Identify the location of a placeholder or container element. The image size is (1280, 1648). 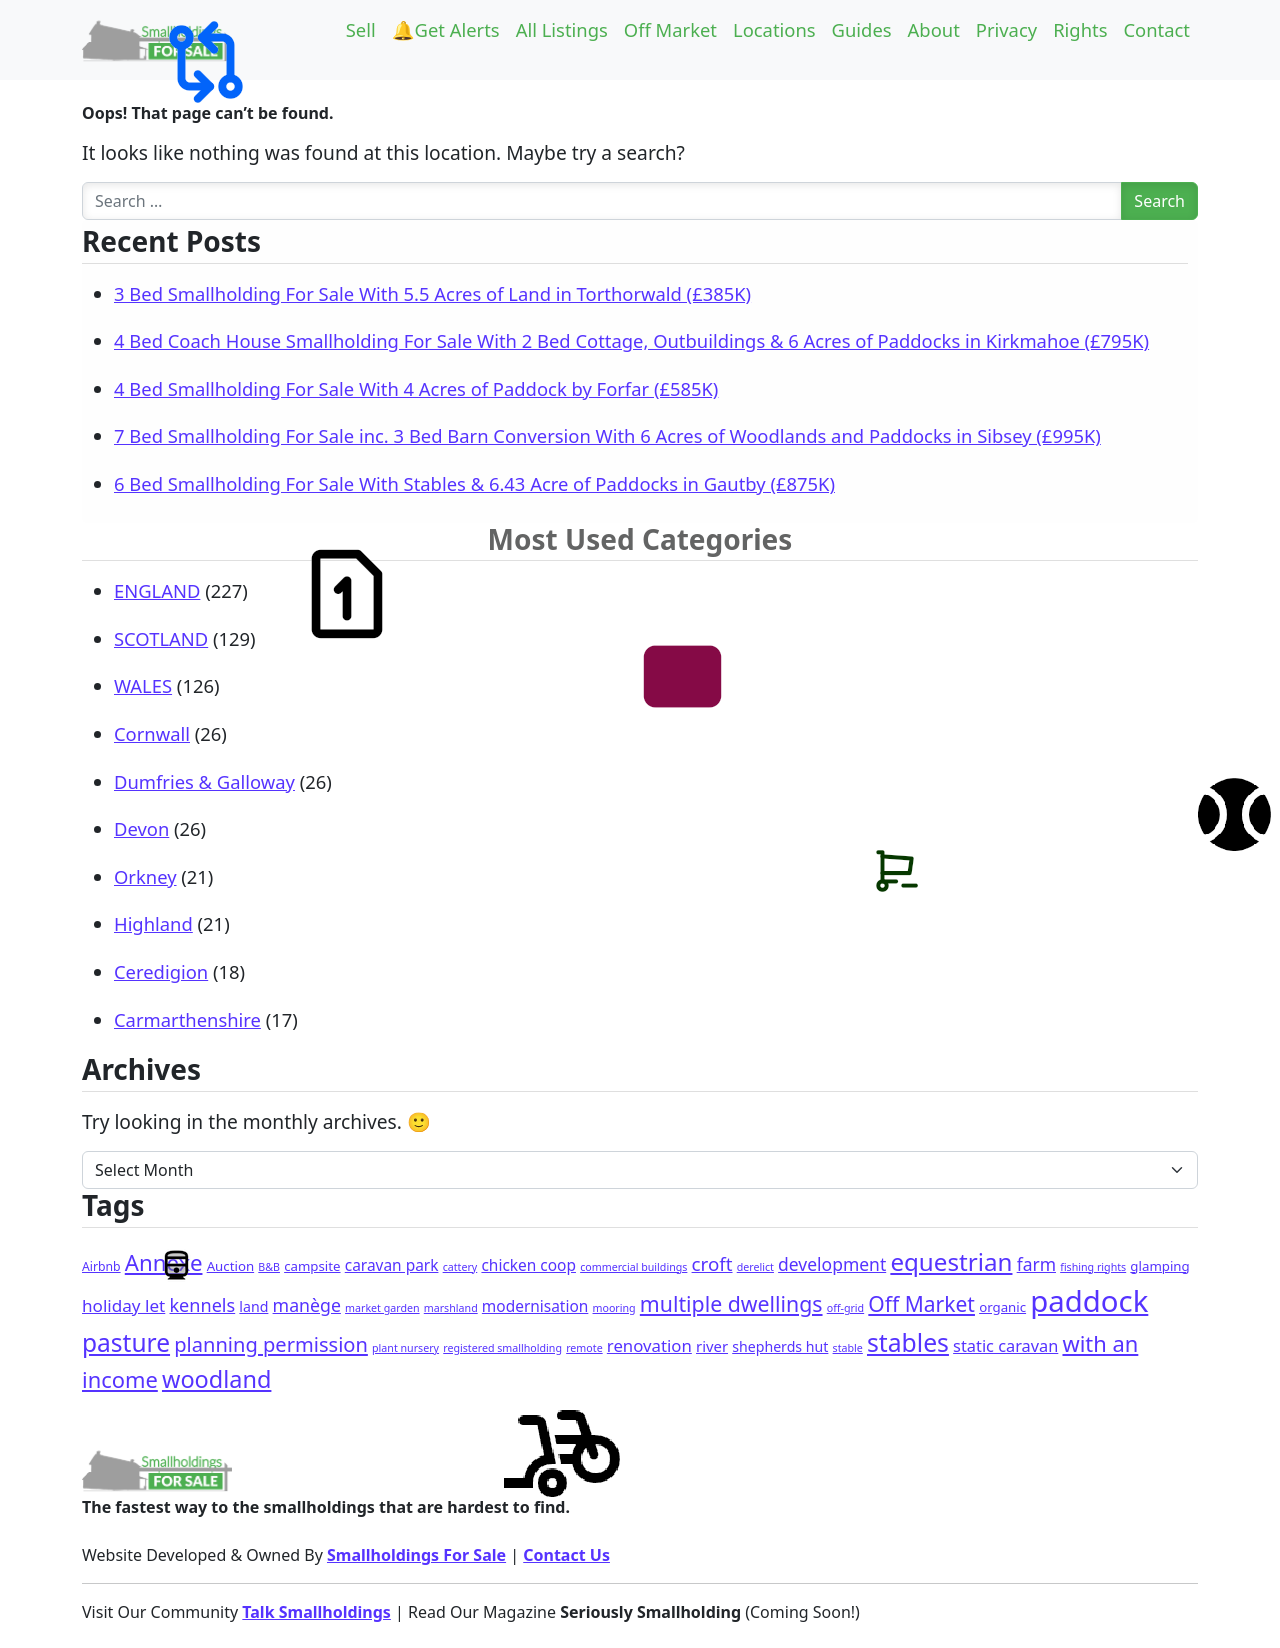
(682, 676).